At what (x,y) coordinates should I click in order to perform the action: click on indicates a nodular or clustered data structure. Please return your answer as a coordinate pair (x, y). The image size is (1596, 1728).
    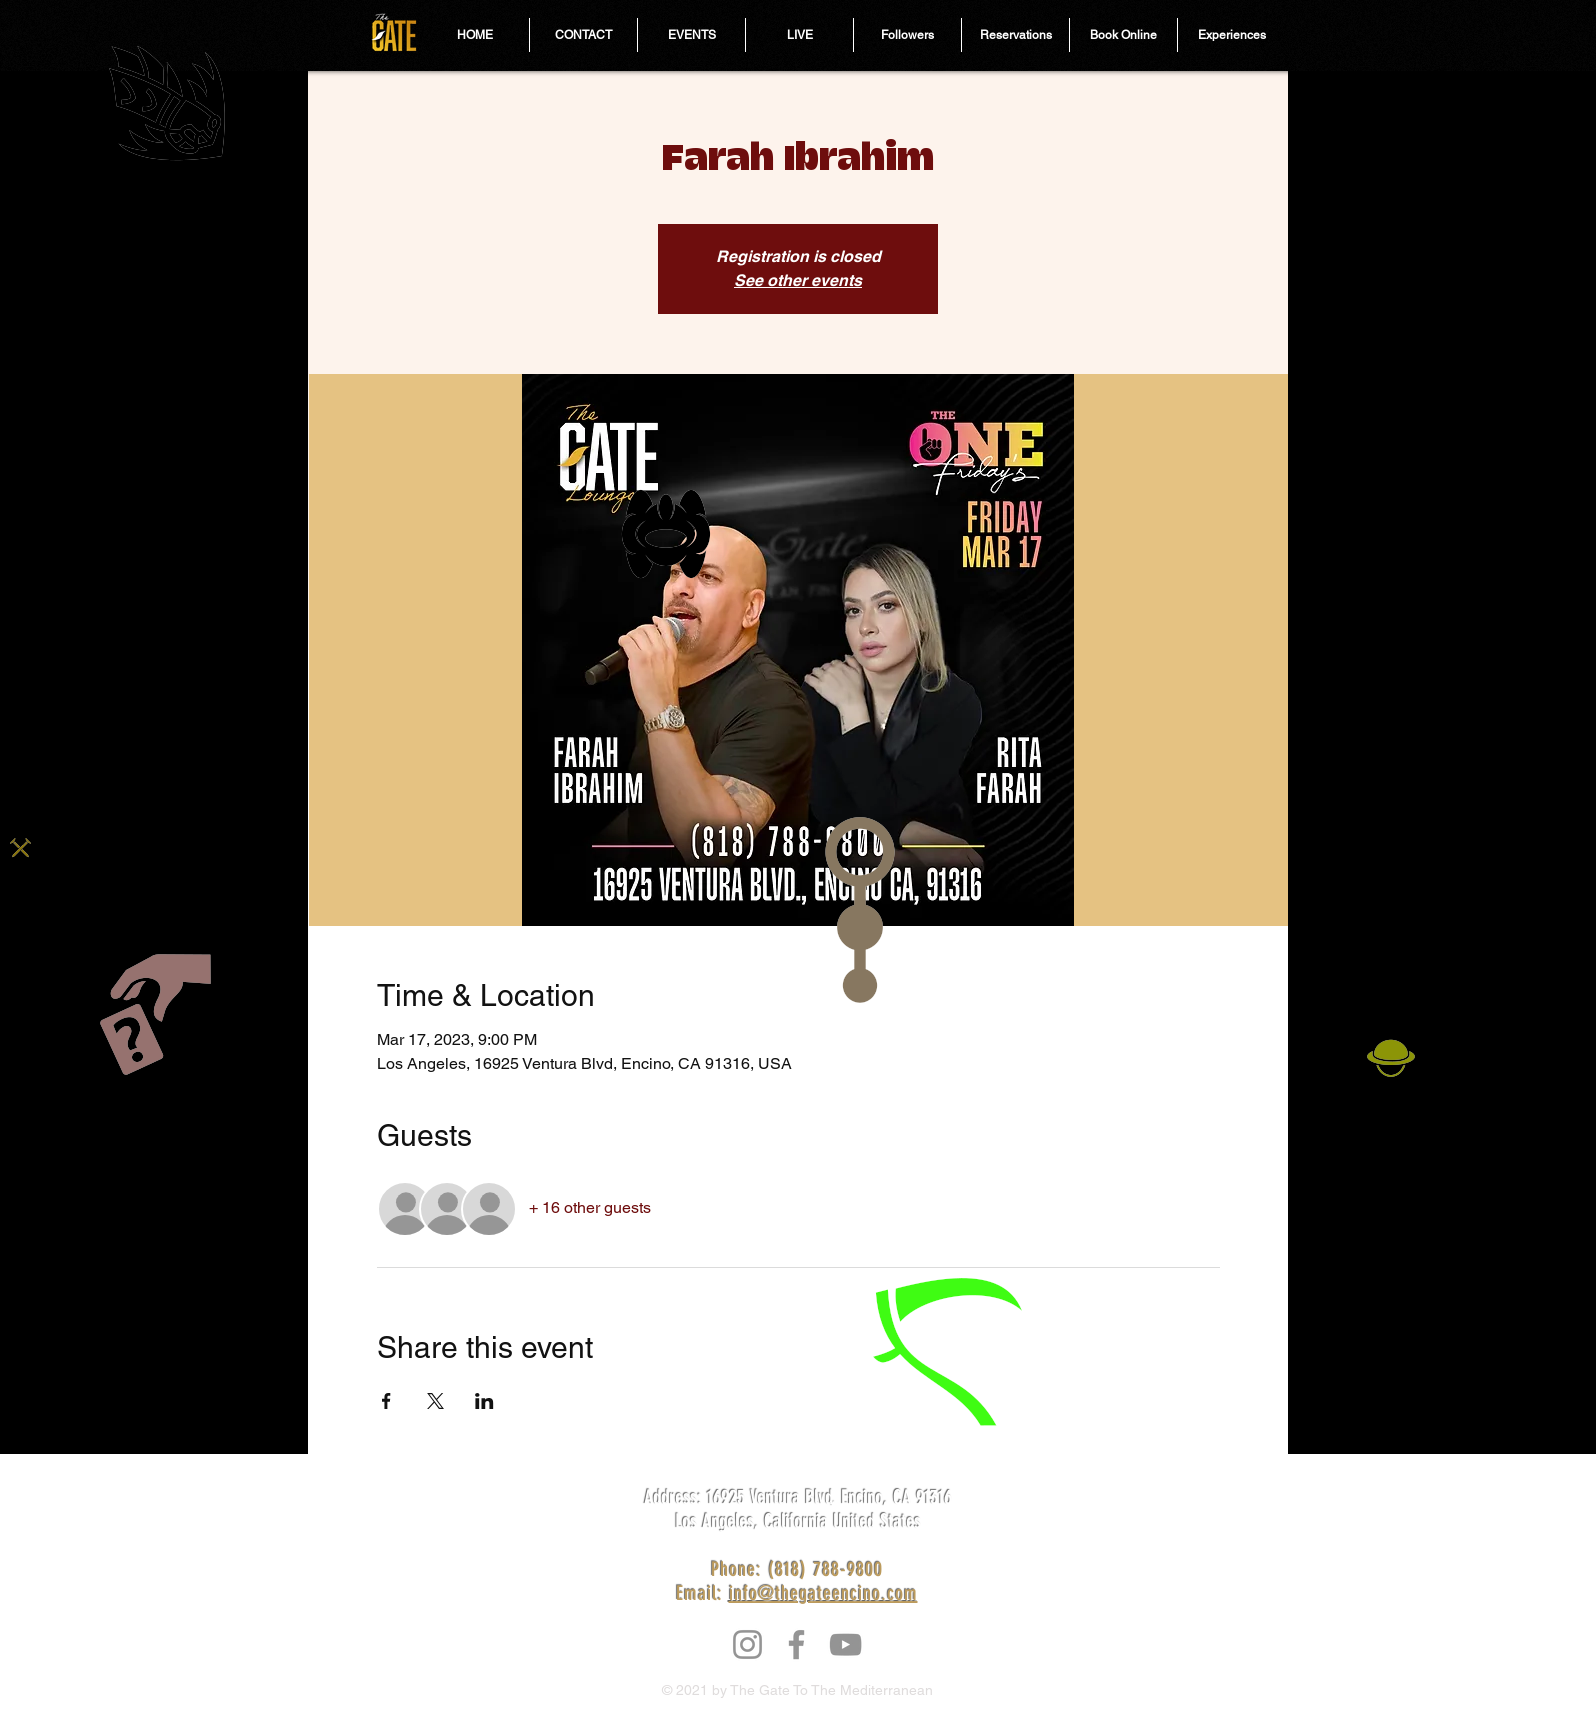
    Looking at the image, I should click on (860, 910).